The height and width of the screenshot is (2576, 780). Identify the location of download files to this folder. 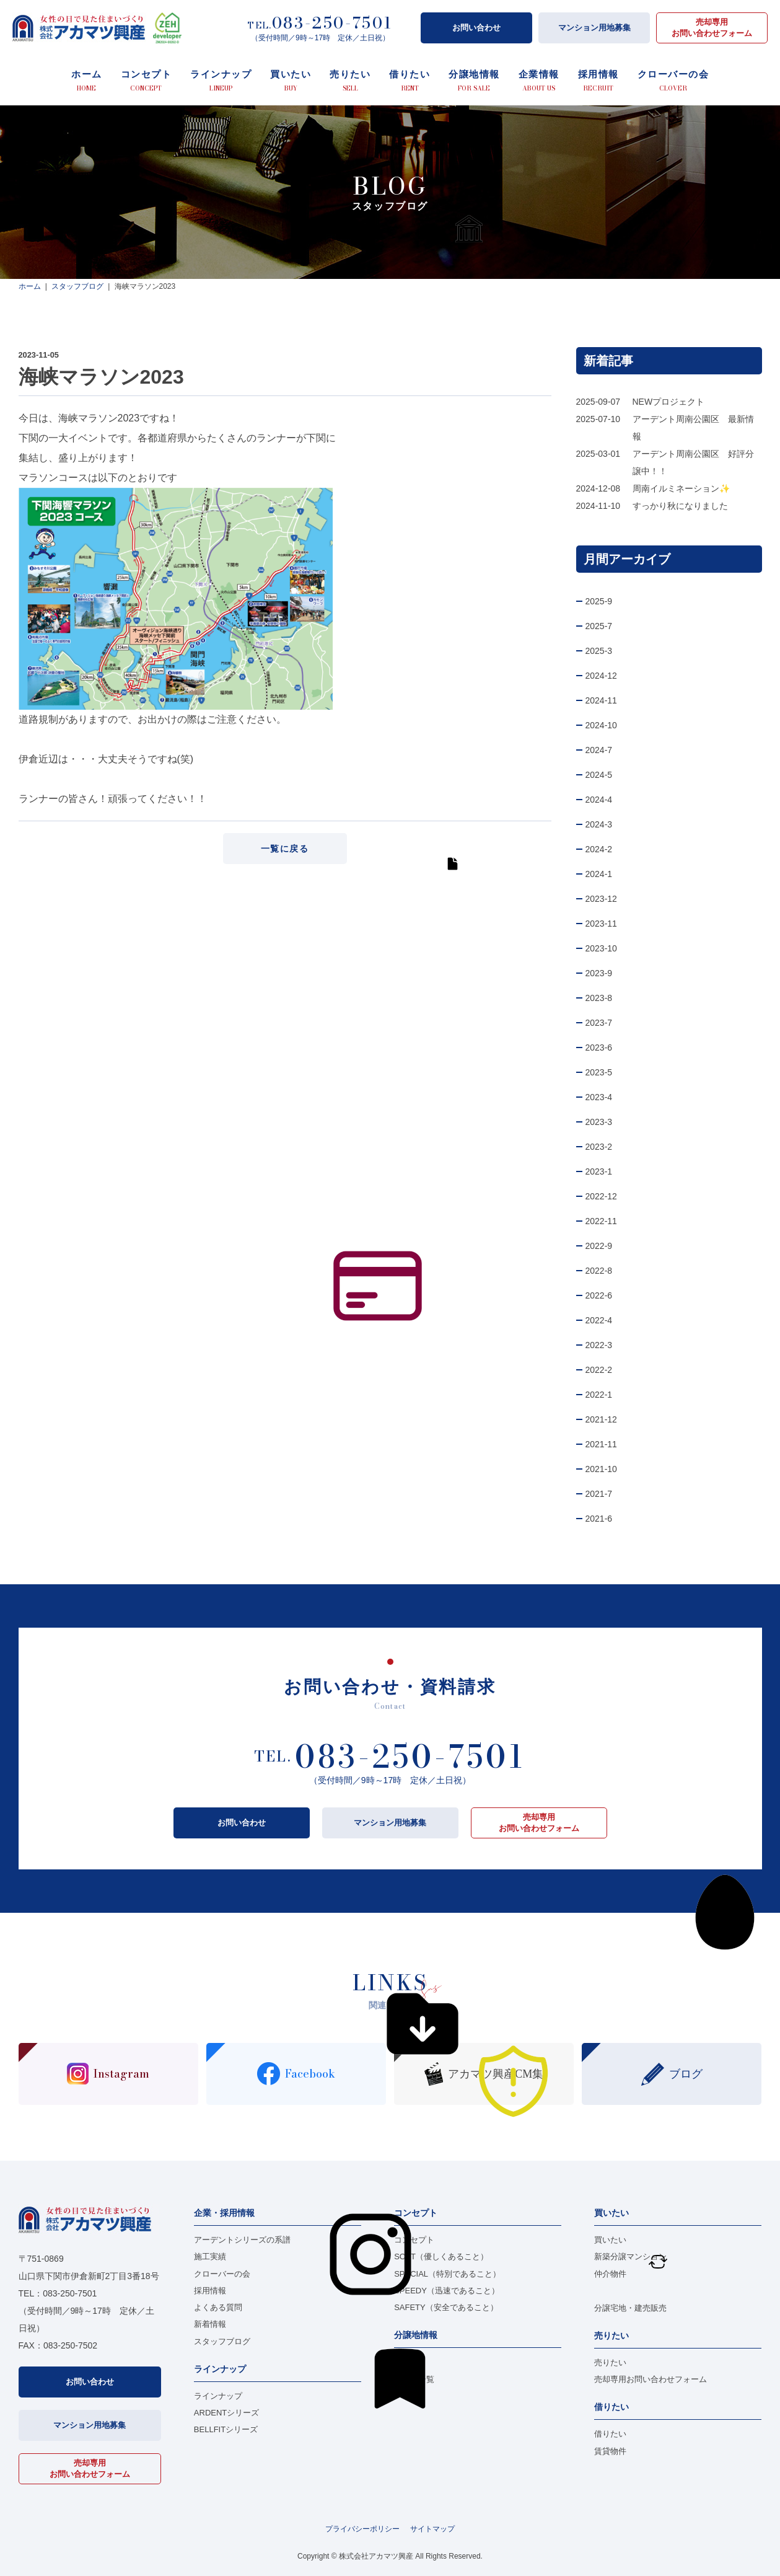
(423, 2024).